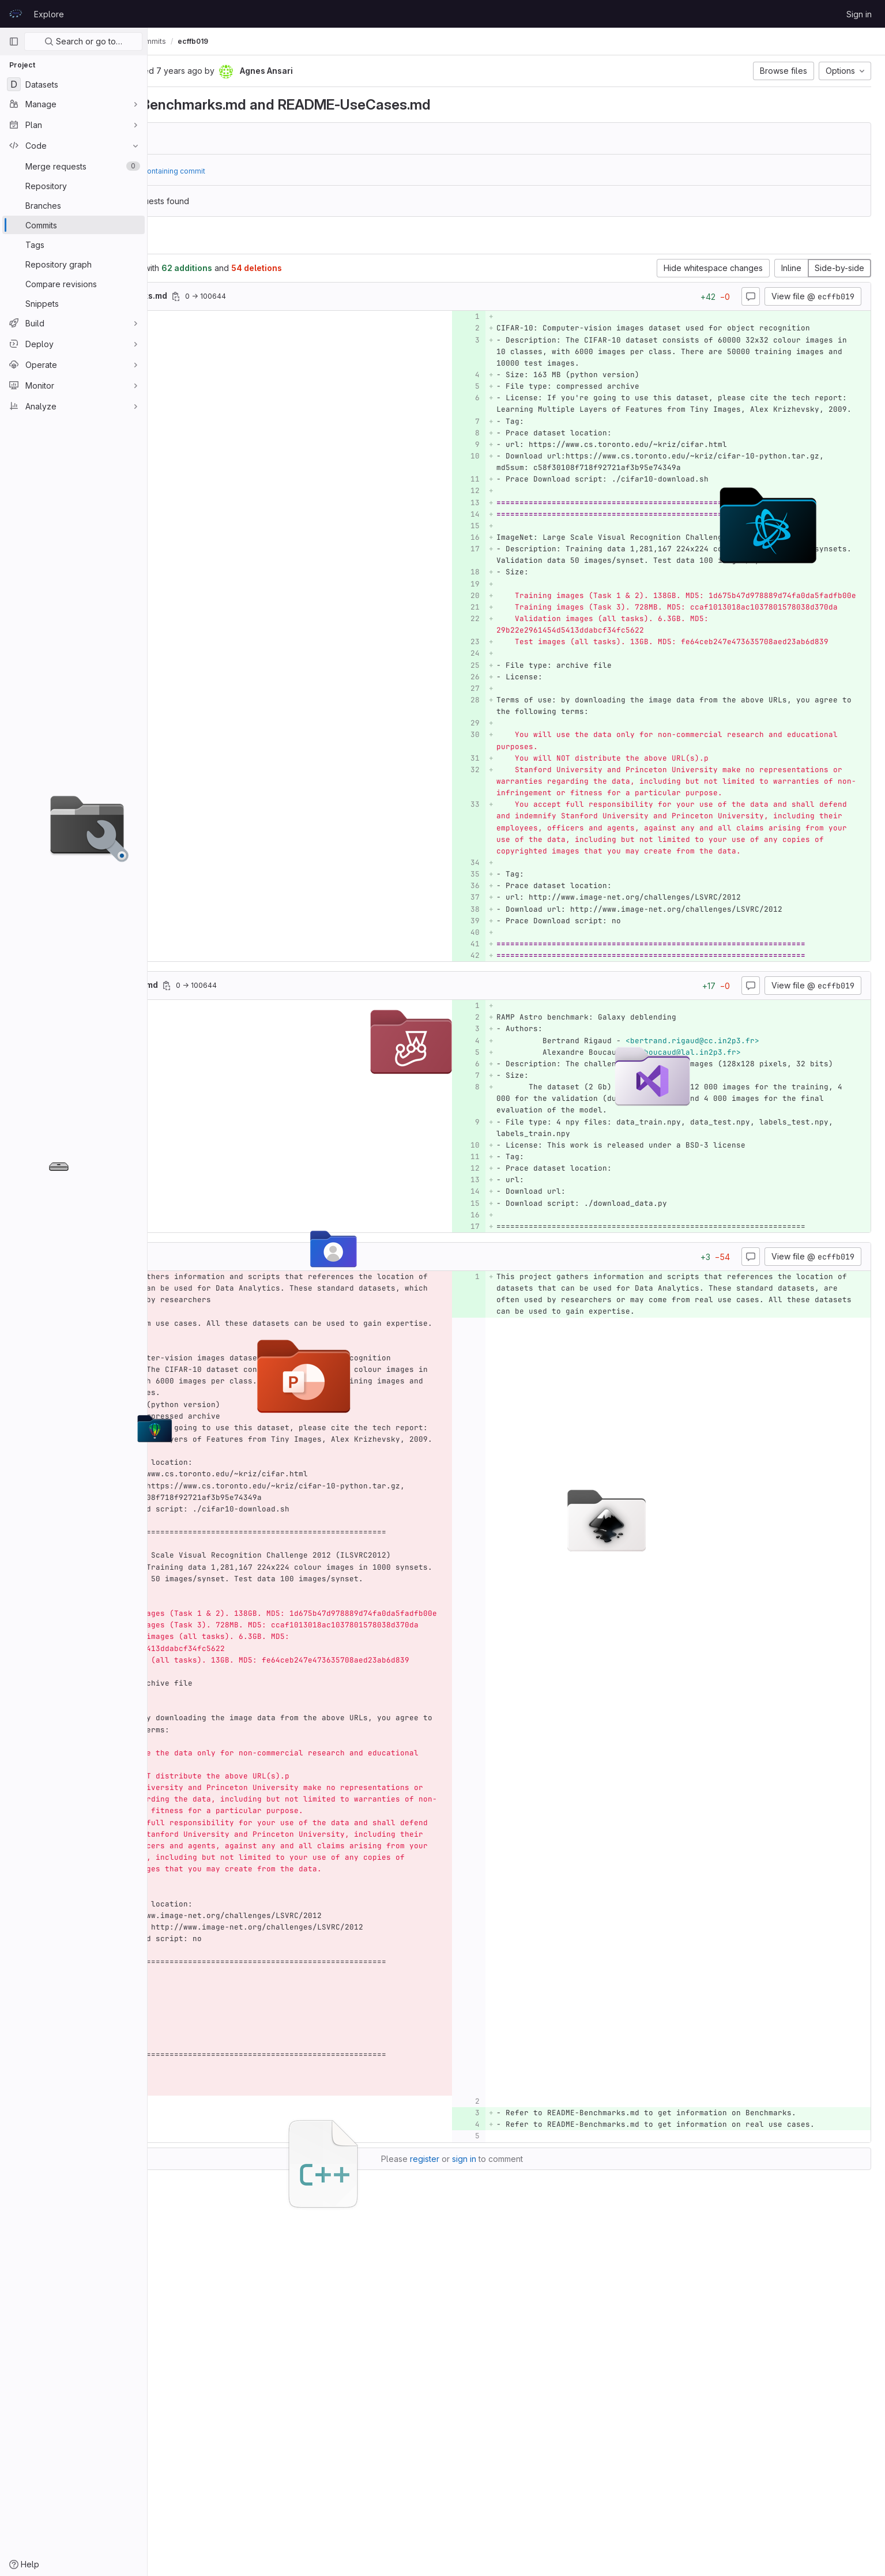 This screenshot has height=2576, width=885. Describe the element at coordinates (767, 528) in the screenshot. I see `open your Battle.net games folder` at that location.